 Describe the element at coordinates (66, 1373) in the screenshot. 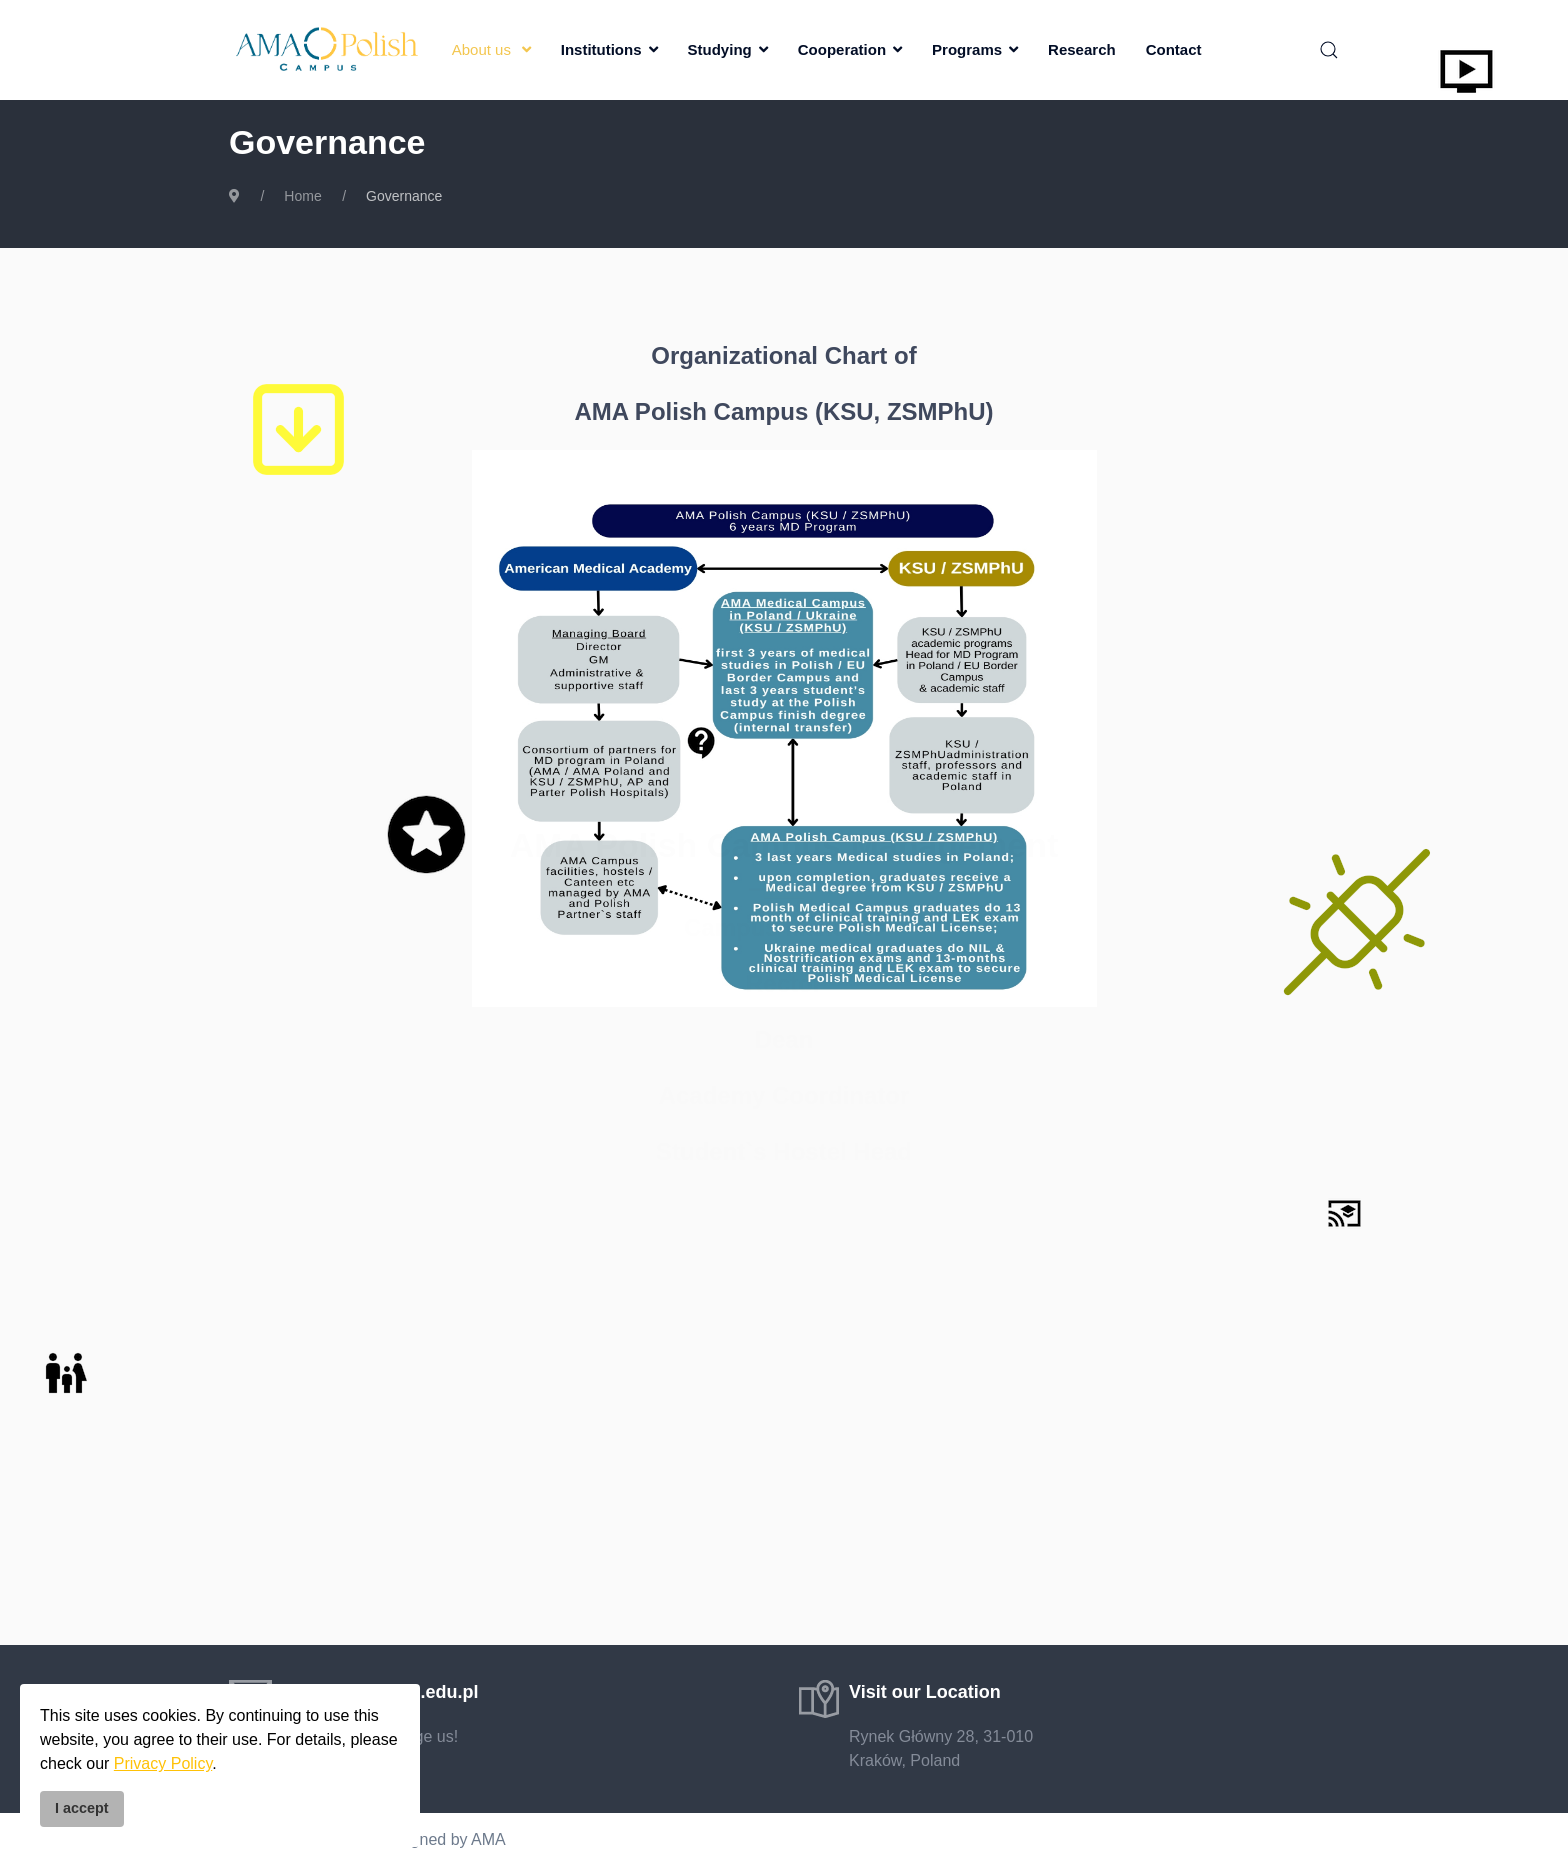

I see `indicates family restroom facility nearby` at that location.